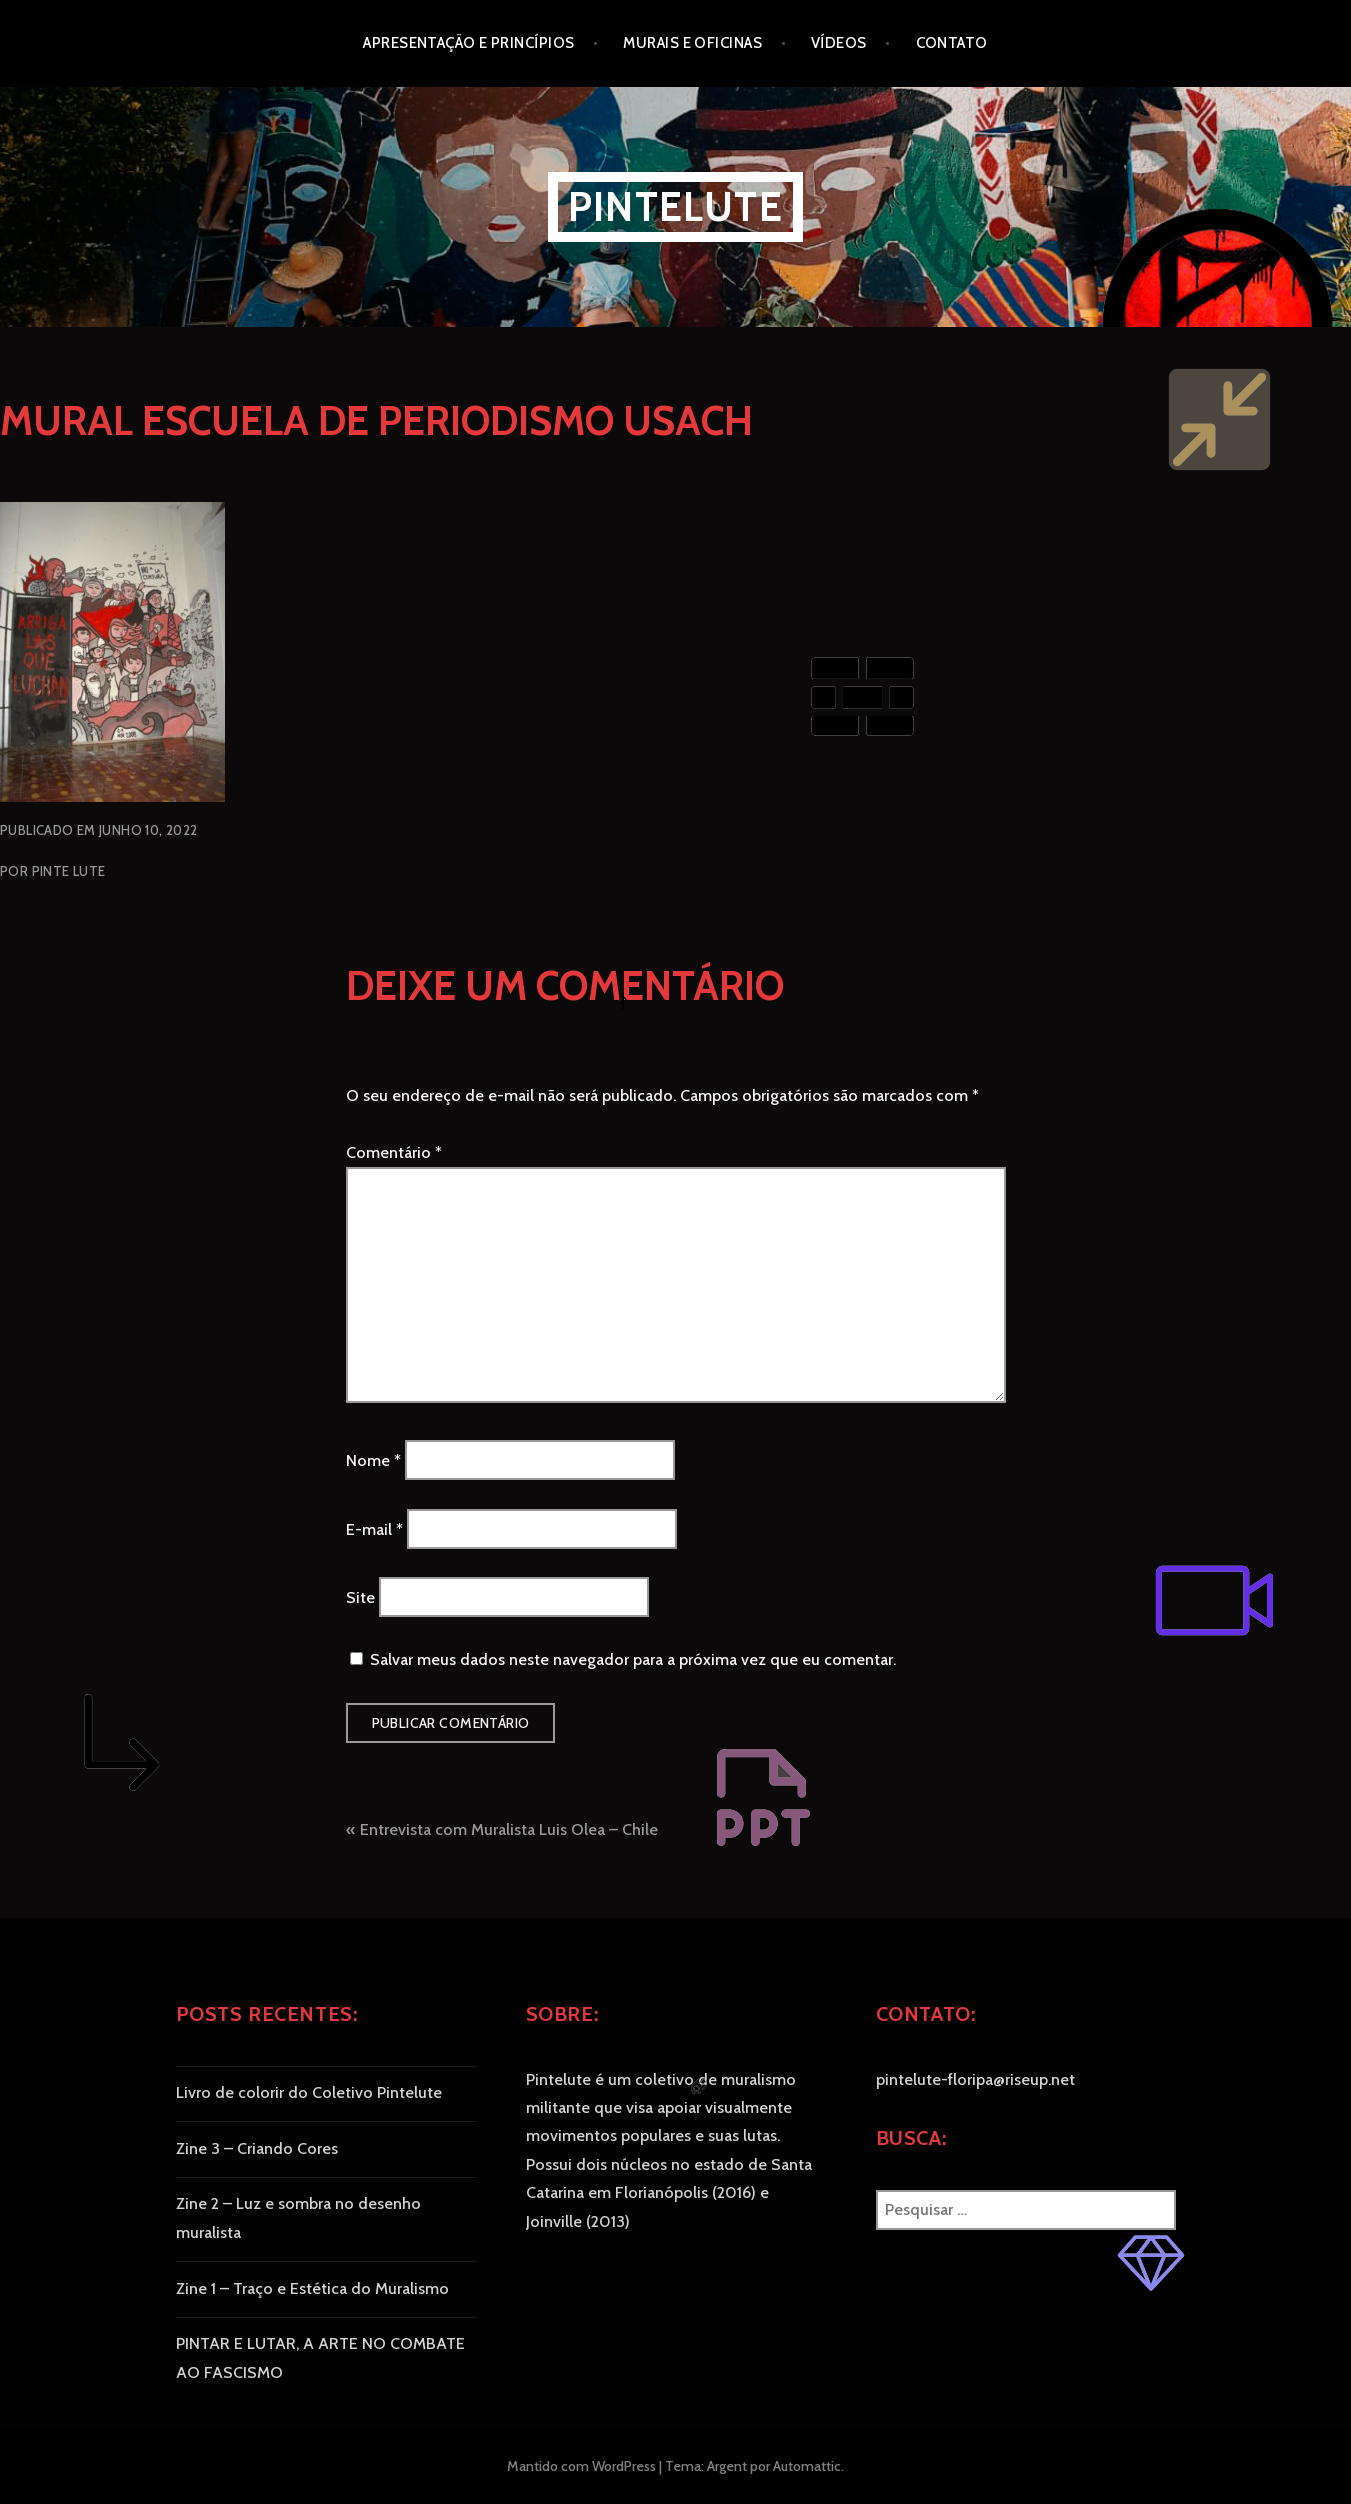 This screenshot has height=2504, width=1351. What do you see at coordinates (114, 1742) in the screenshot?
I see `move item down and to the right` at bounding box center [114, 1742].